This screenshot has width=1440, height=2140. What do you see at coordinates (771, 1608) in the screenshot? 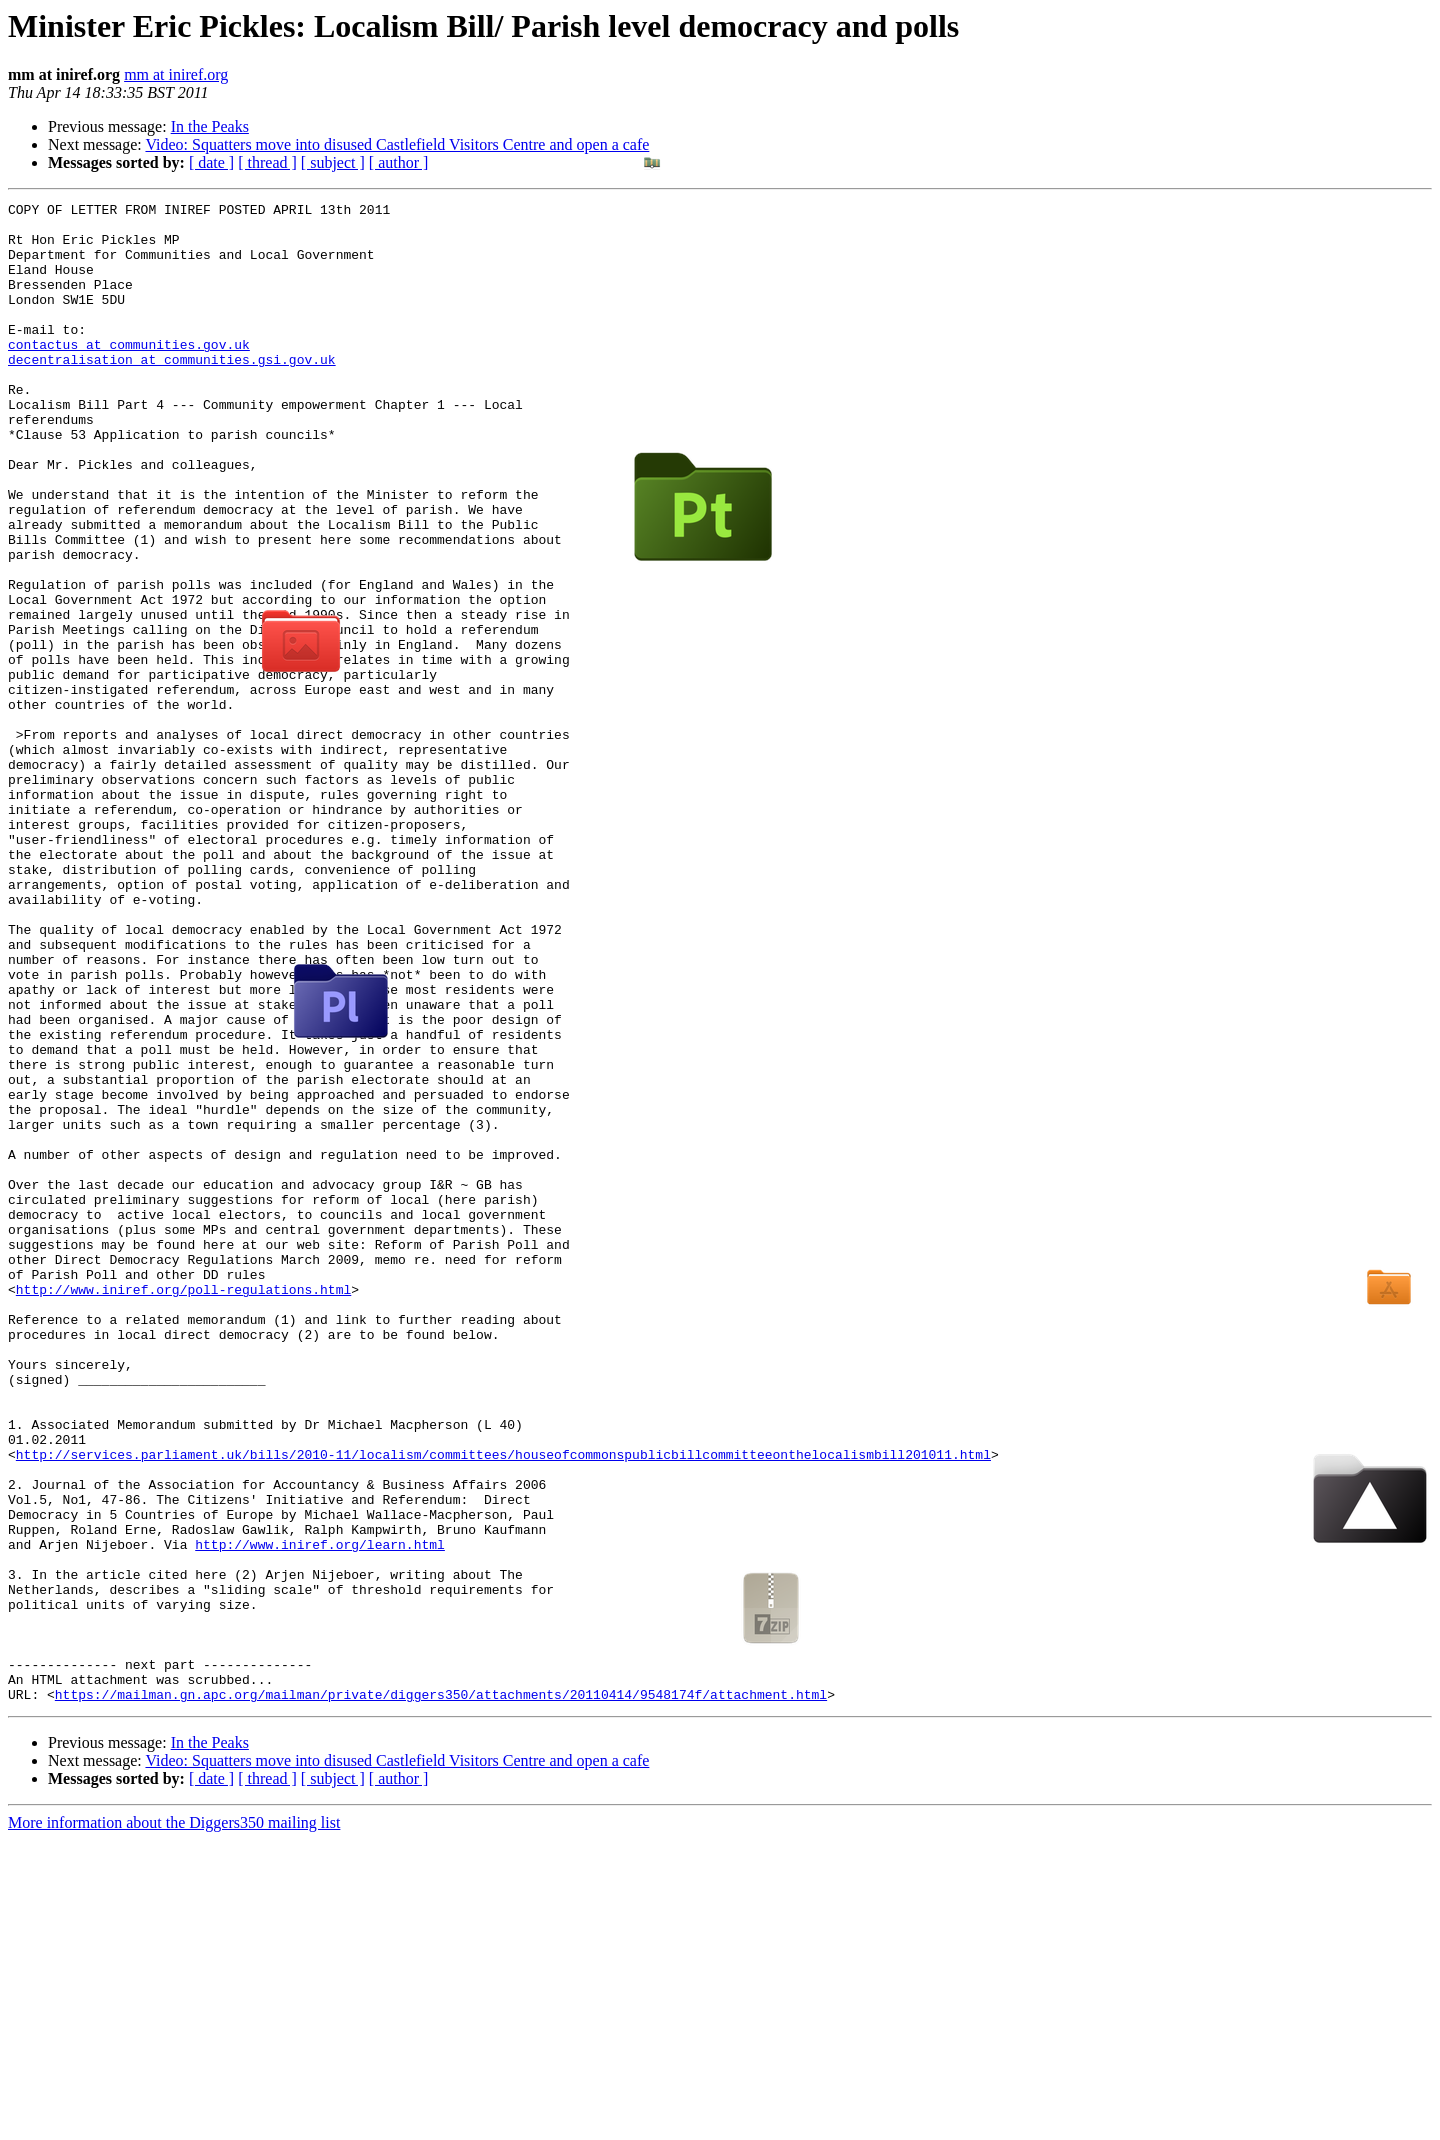
I see `a 7-zip compressed archive file` at bounding box center [771, 1608].